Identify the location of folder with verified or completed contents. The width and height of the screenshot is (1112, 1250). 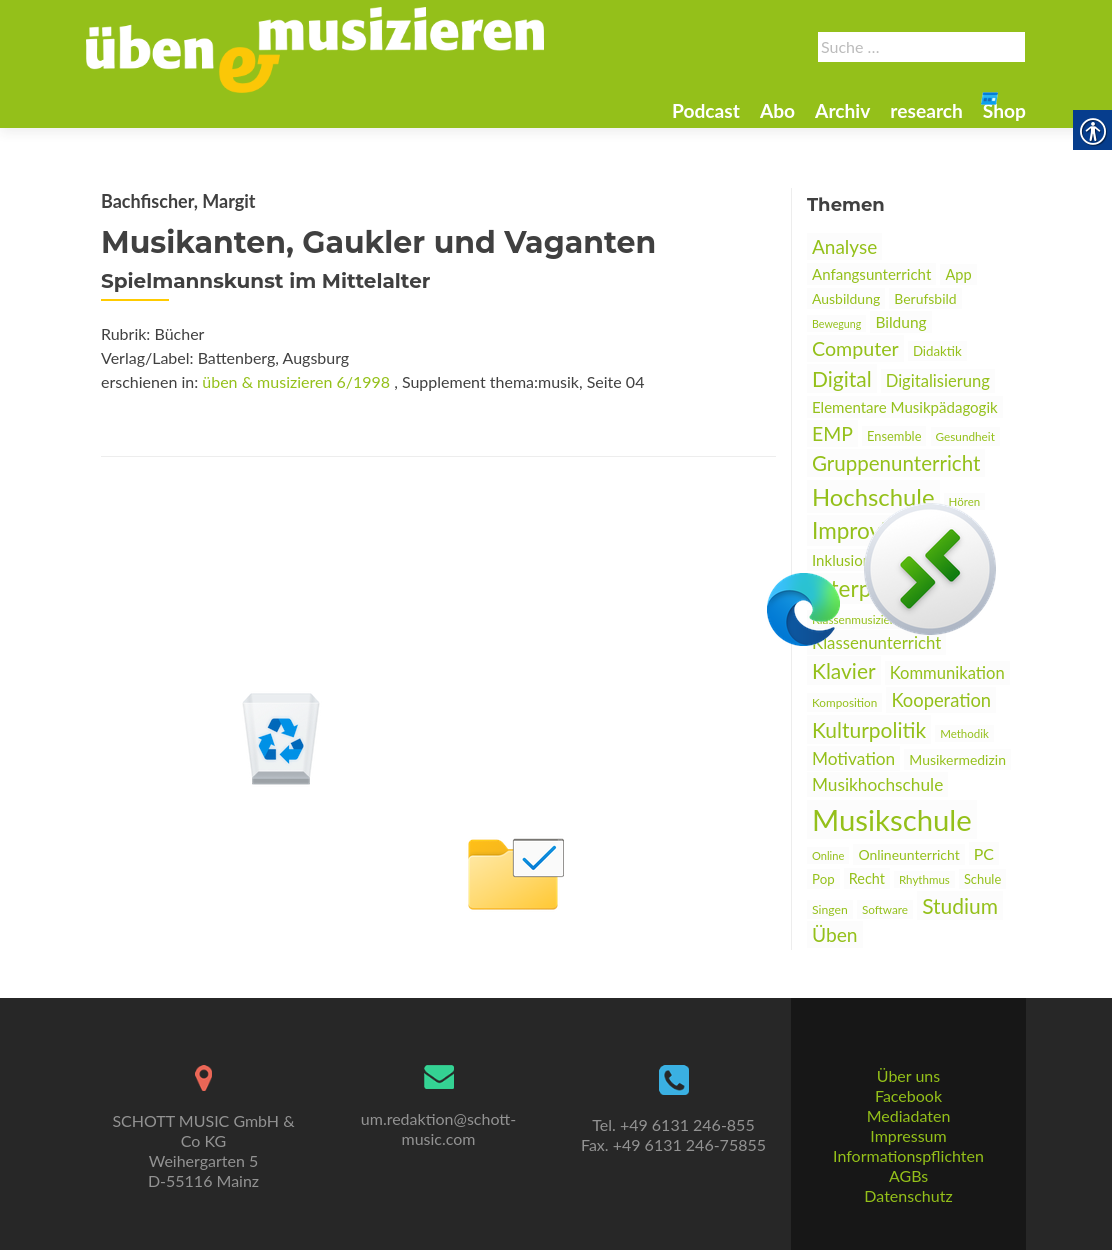
(513, 877).